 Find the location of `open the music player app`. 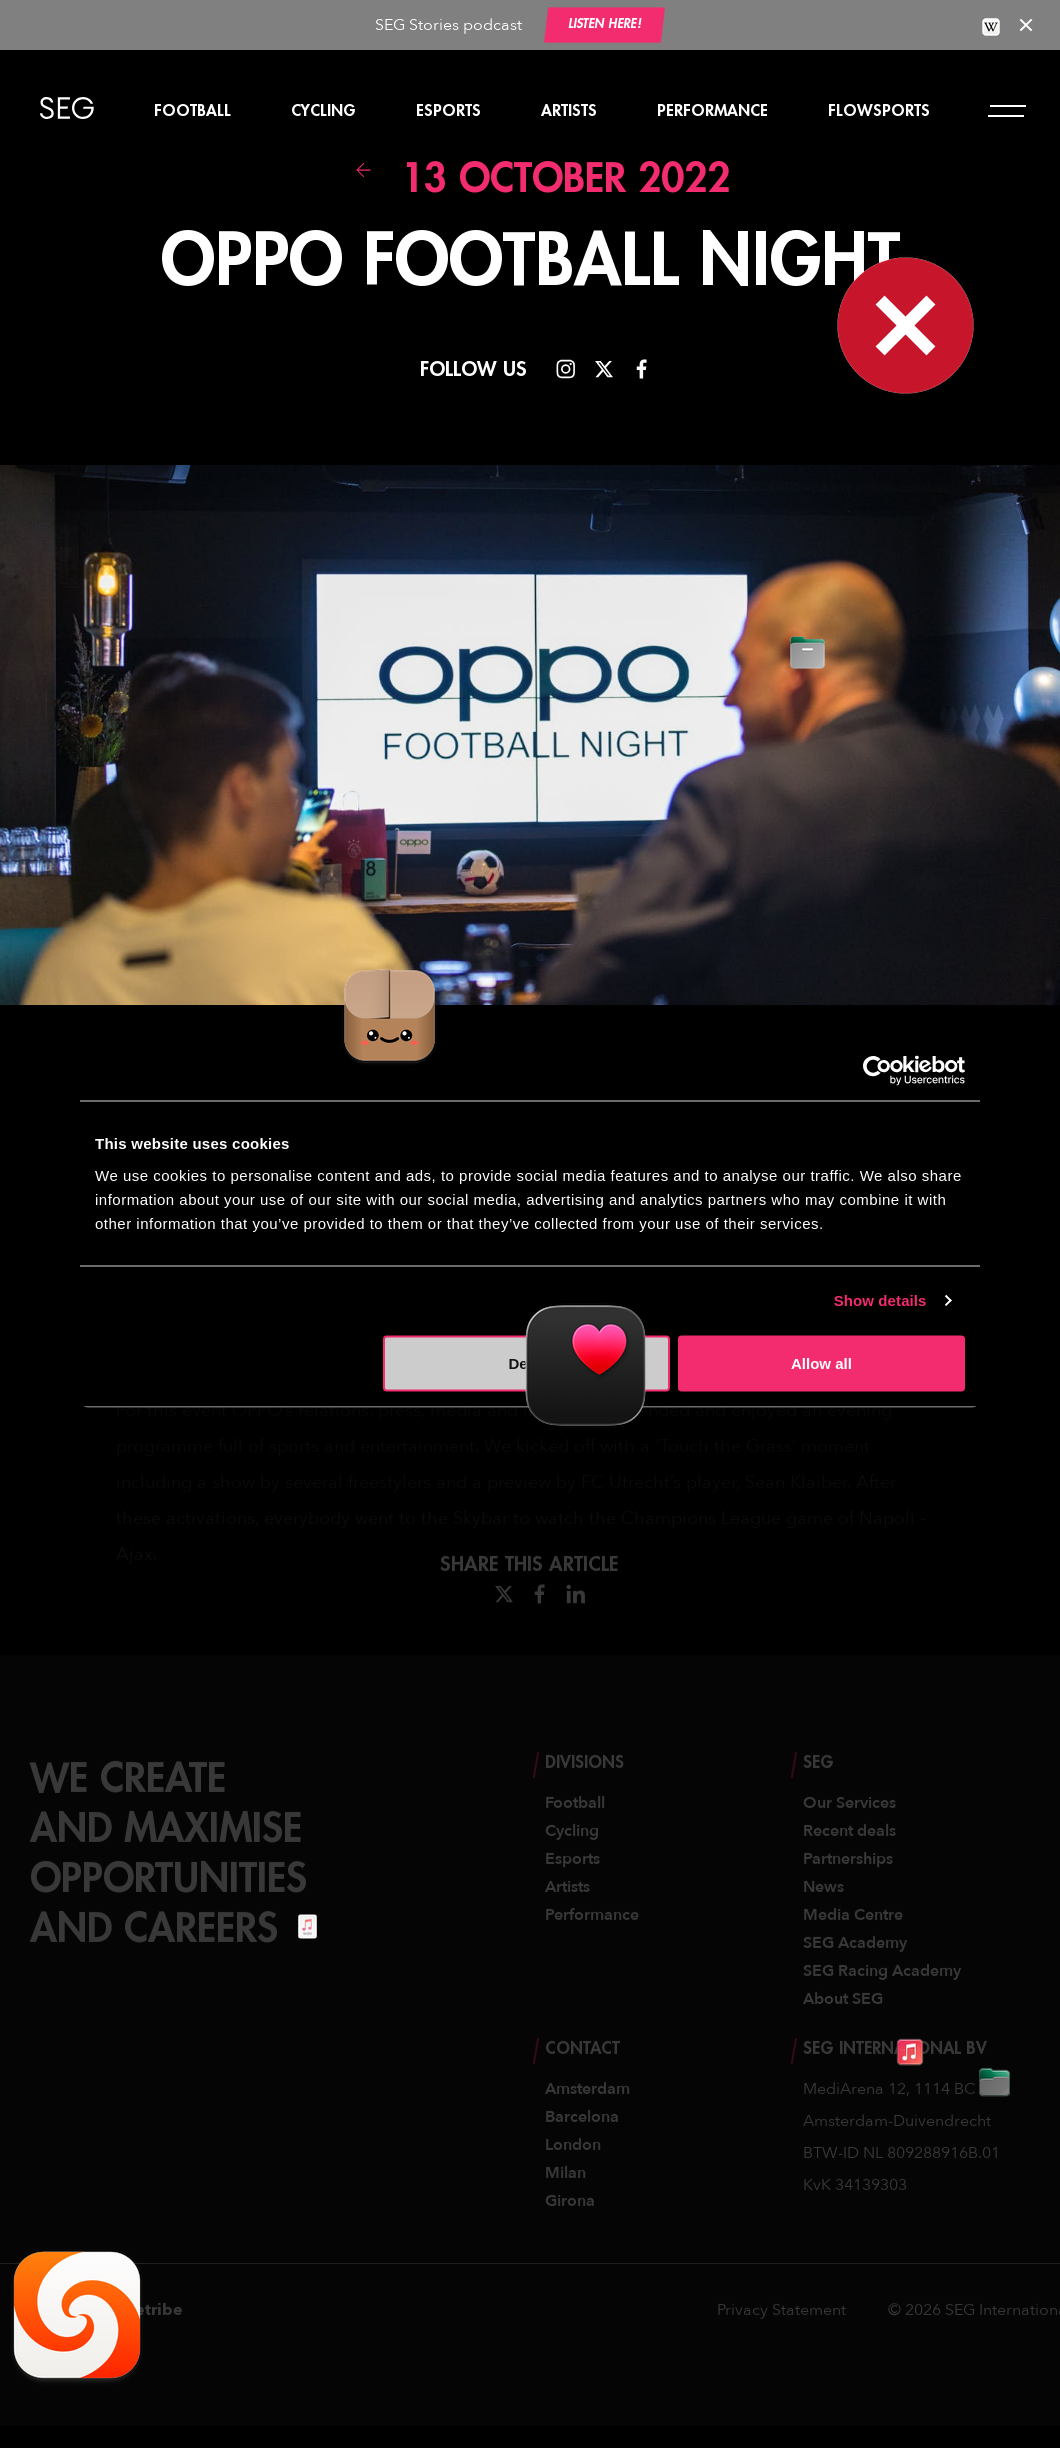

open the music player app is located at coordinates (910, 2052).